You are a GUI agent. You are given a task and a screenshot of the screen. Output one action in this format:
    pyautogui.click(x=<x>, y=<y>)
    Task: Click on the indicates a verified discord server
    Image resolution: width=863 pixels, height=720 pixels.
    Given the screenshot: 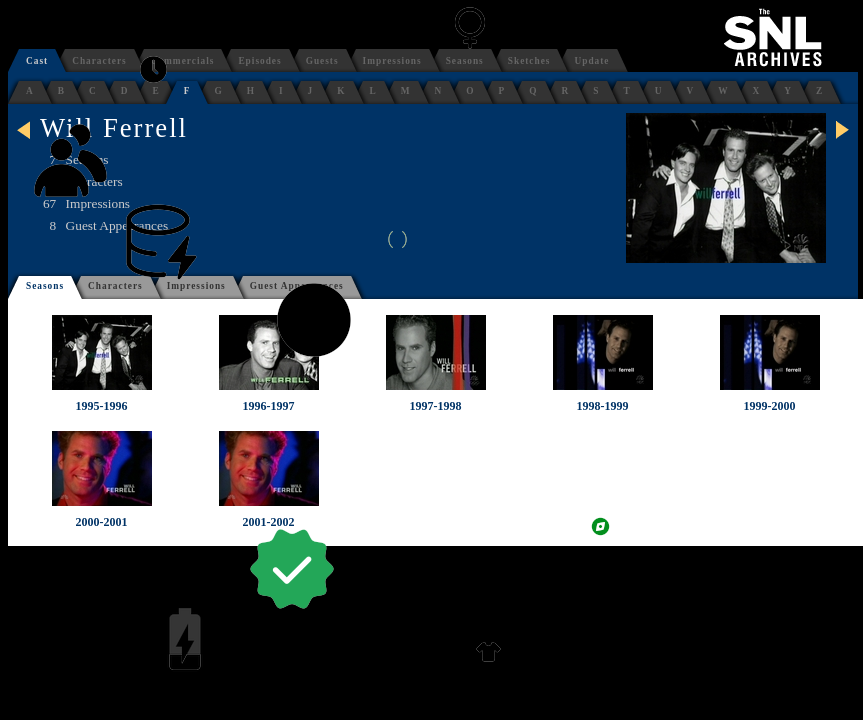 What is the action you would take?
    pyautogui.click(x=292, y=569)
    